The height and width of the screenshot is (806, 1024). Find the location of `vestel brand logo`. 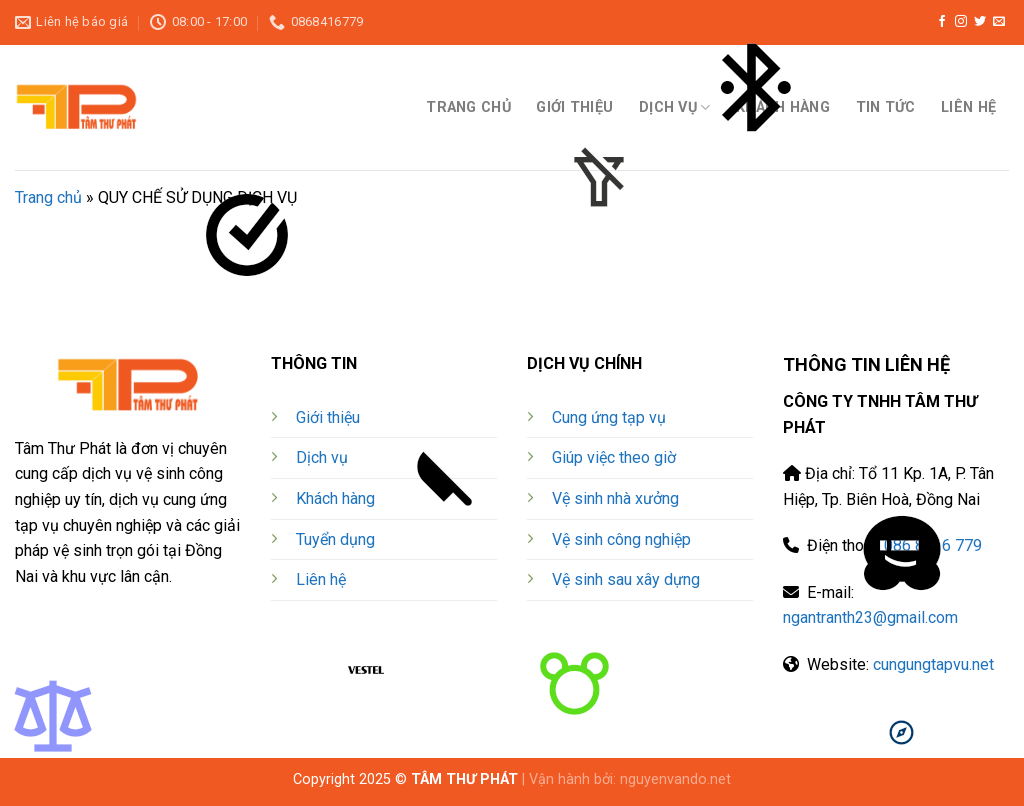

vestel brand logo is located at coordinates (366, 670).